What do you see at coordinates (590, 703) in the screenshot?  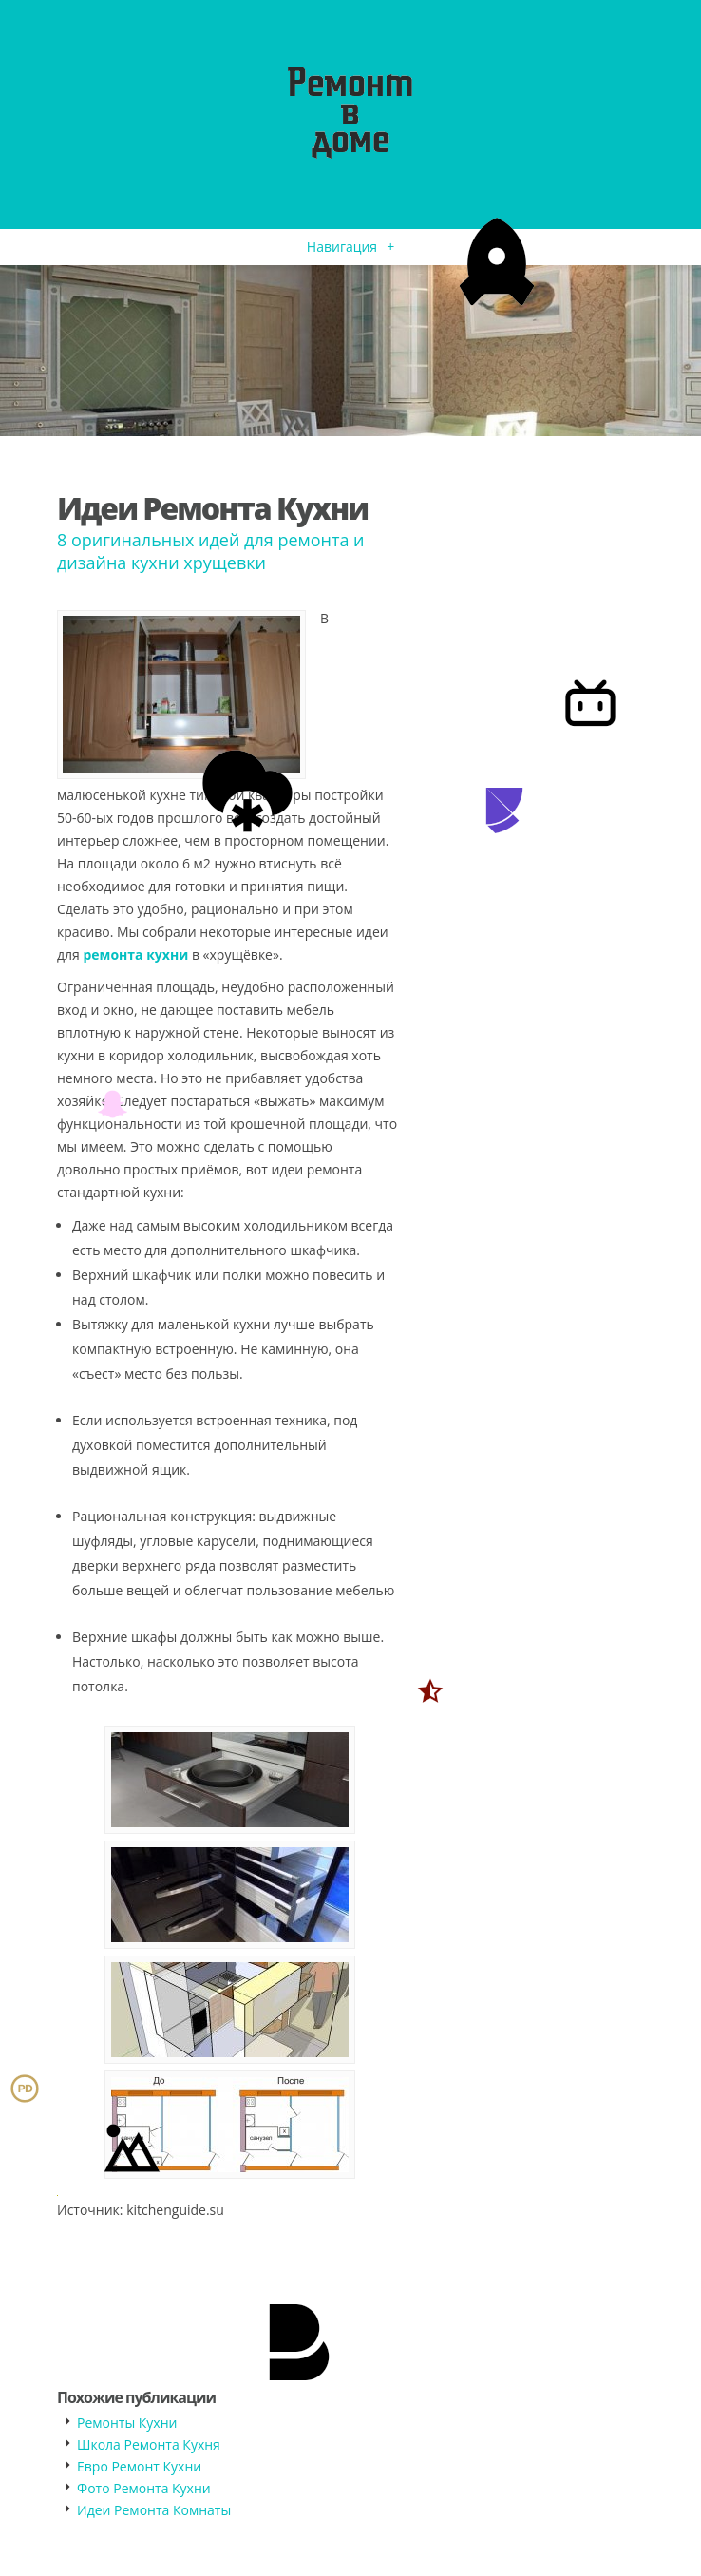 I see `open Bilibili app` at bounding box center [590, 703].